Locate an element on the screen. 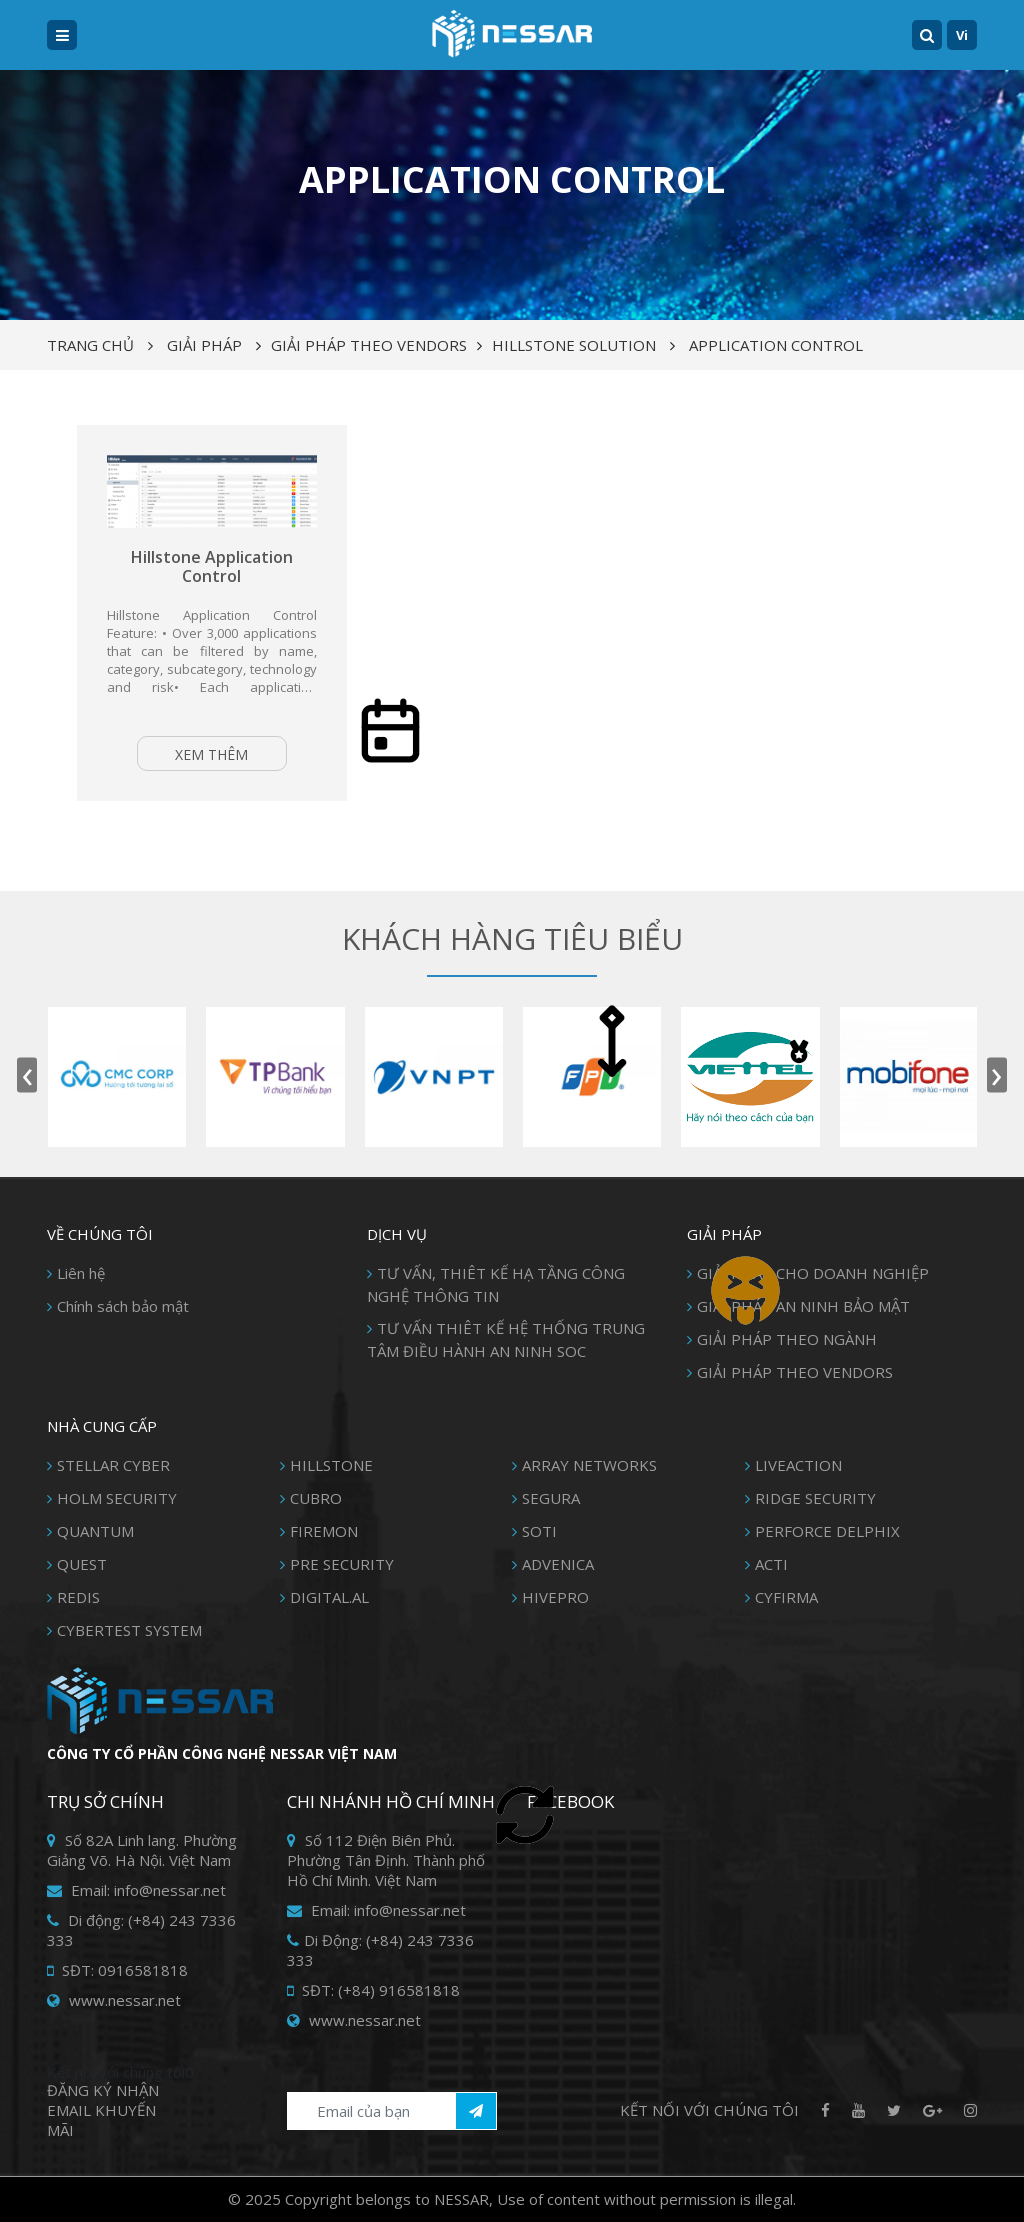 This screenshot has height=2222, width=1024. view or add a calendar event is located at coordinates (390, 730).